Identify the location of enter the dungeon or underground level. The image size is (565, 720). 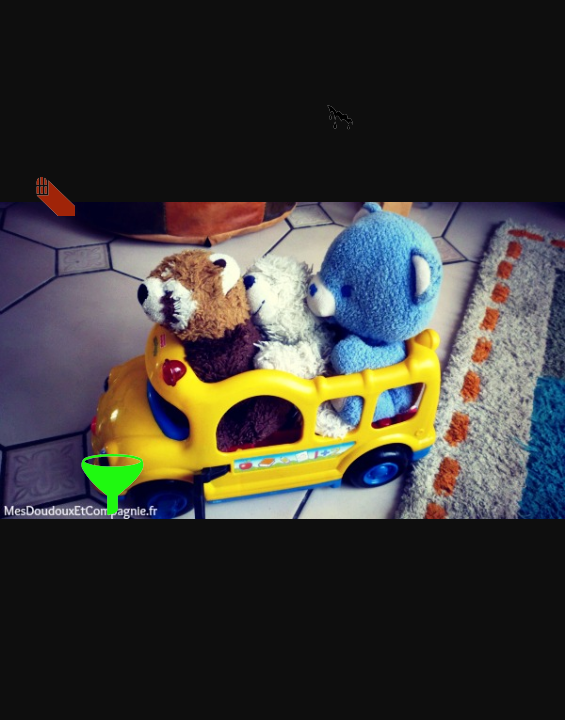
(53, 194).